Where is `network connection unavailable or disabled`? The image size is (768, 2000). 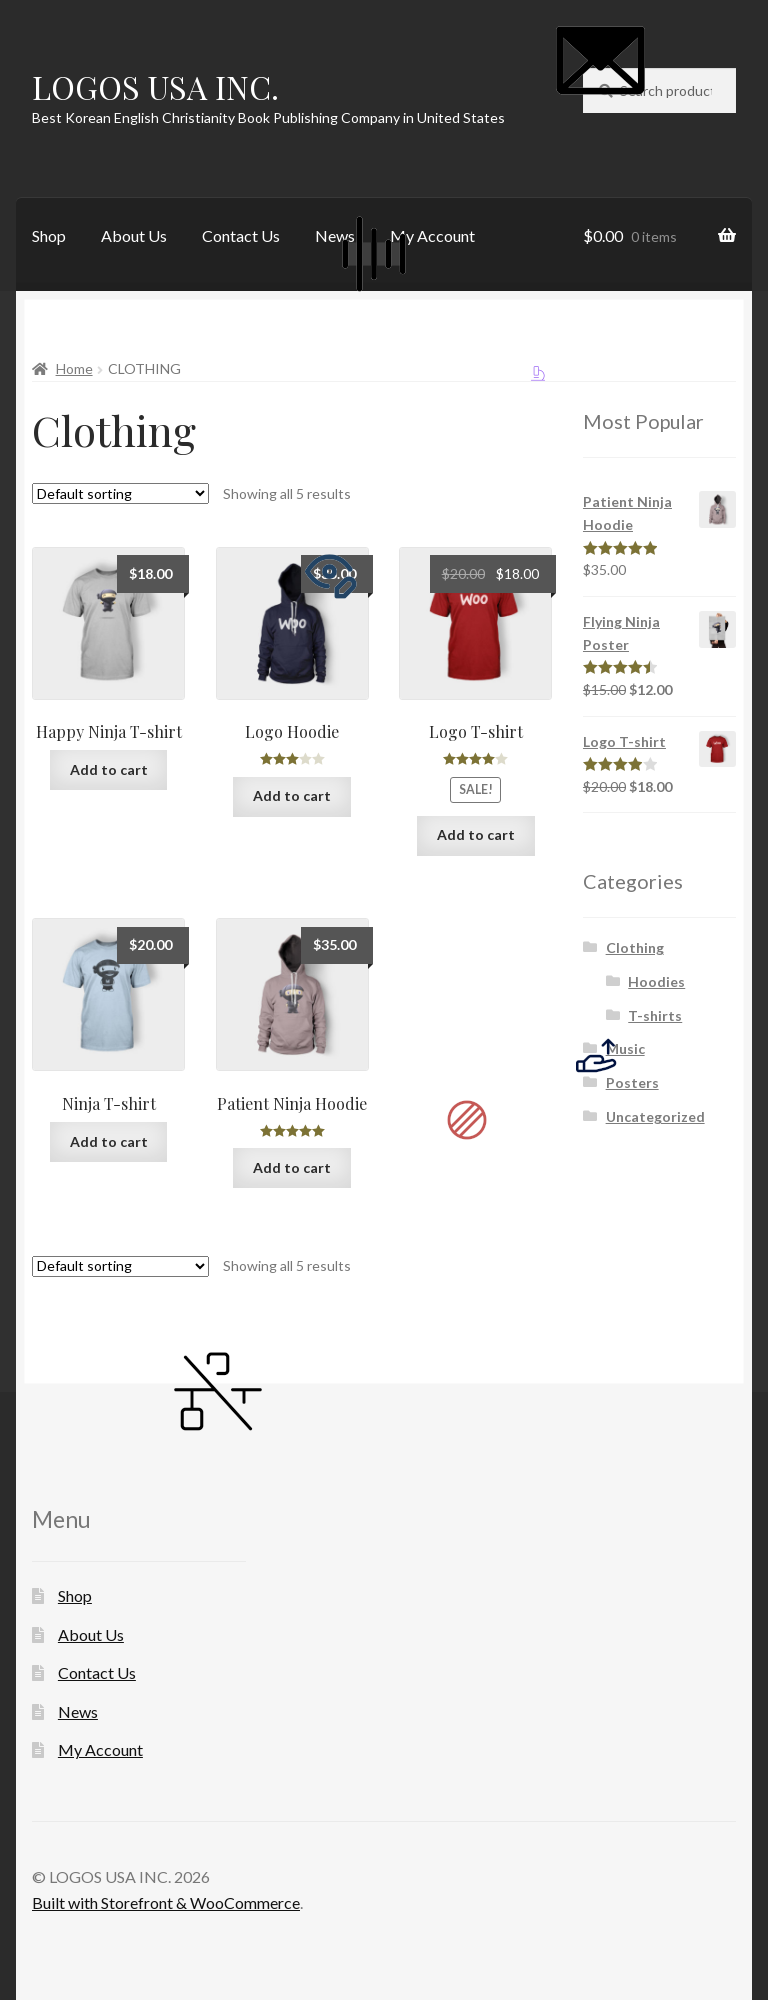
network connection unavailable or disabled is located at coordinates (218, 1393).